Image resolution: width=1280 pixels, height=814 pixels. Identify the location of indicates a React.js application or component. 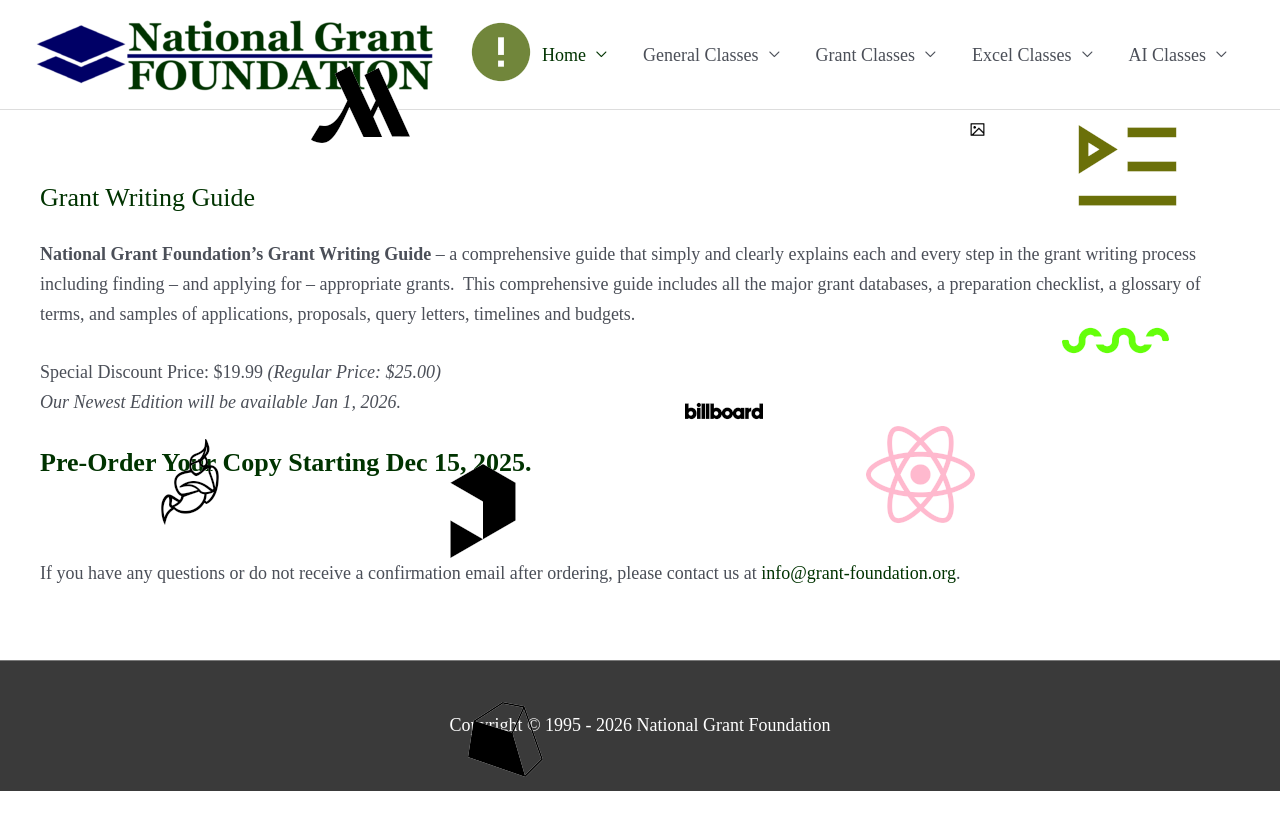
(920, 474).